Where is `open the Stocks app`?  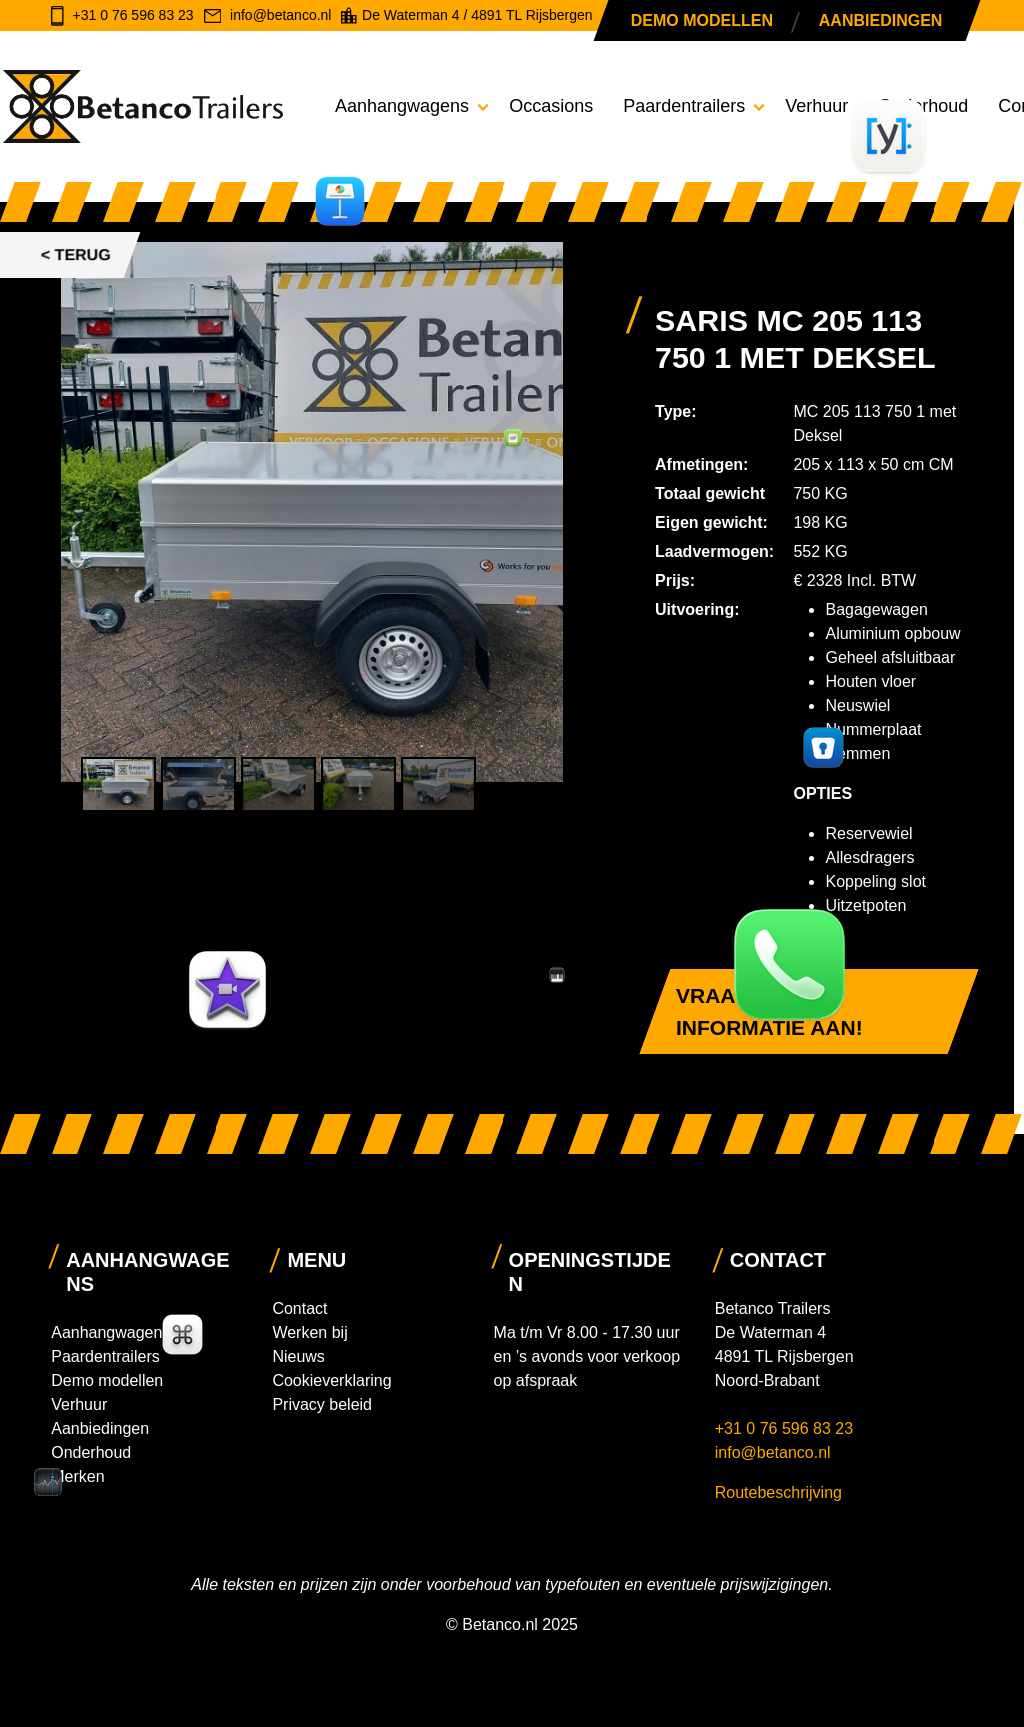
open the Stocks app is located at coordinates (48, 1482).